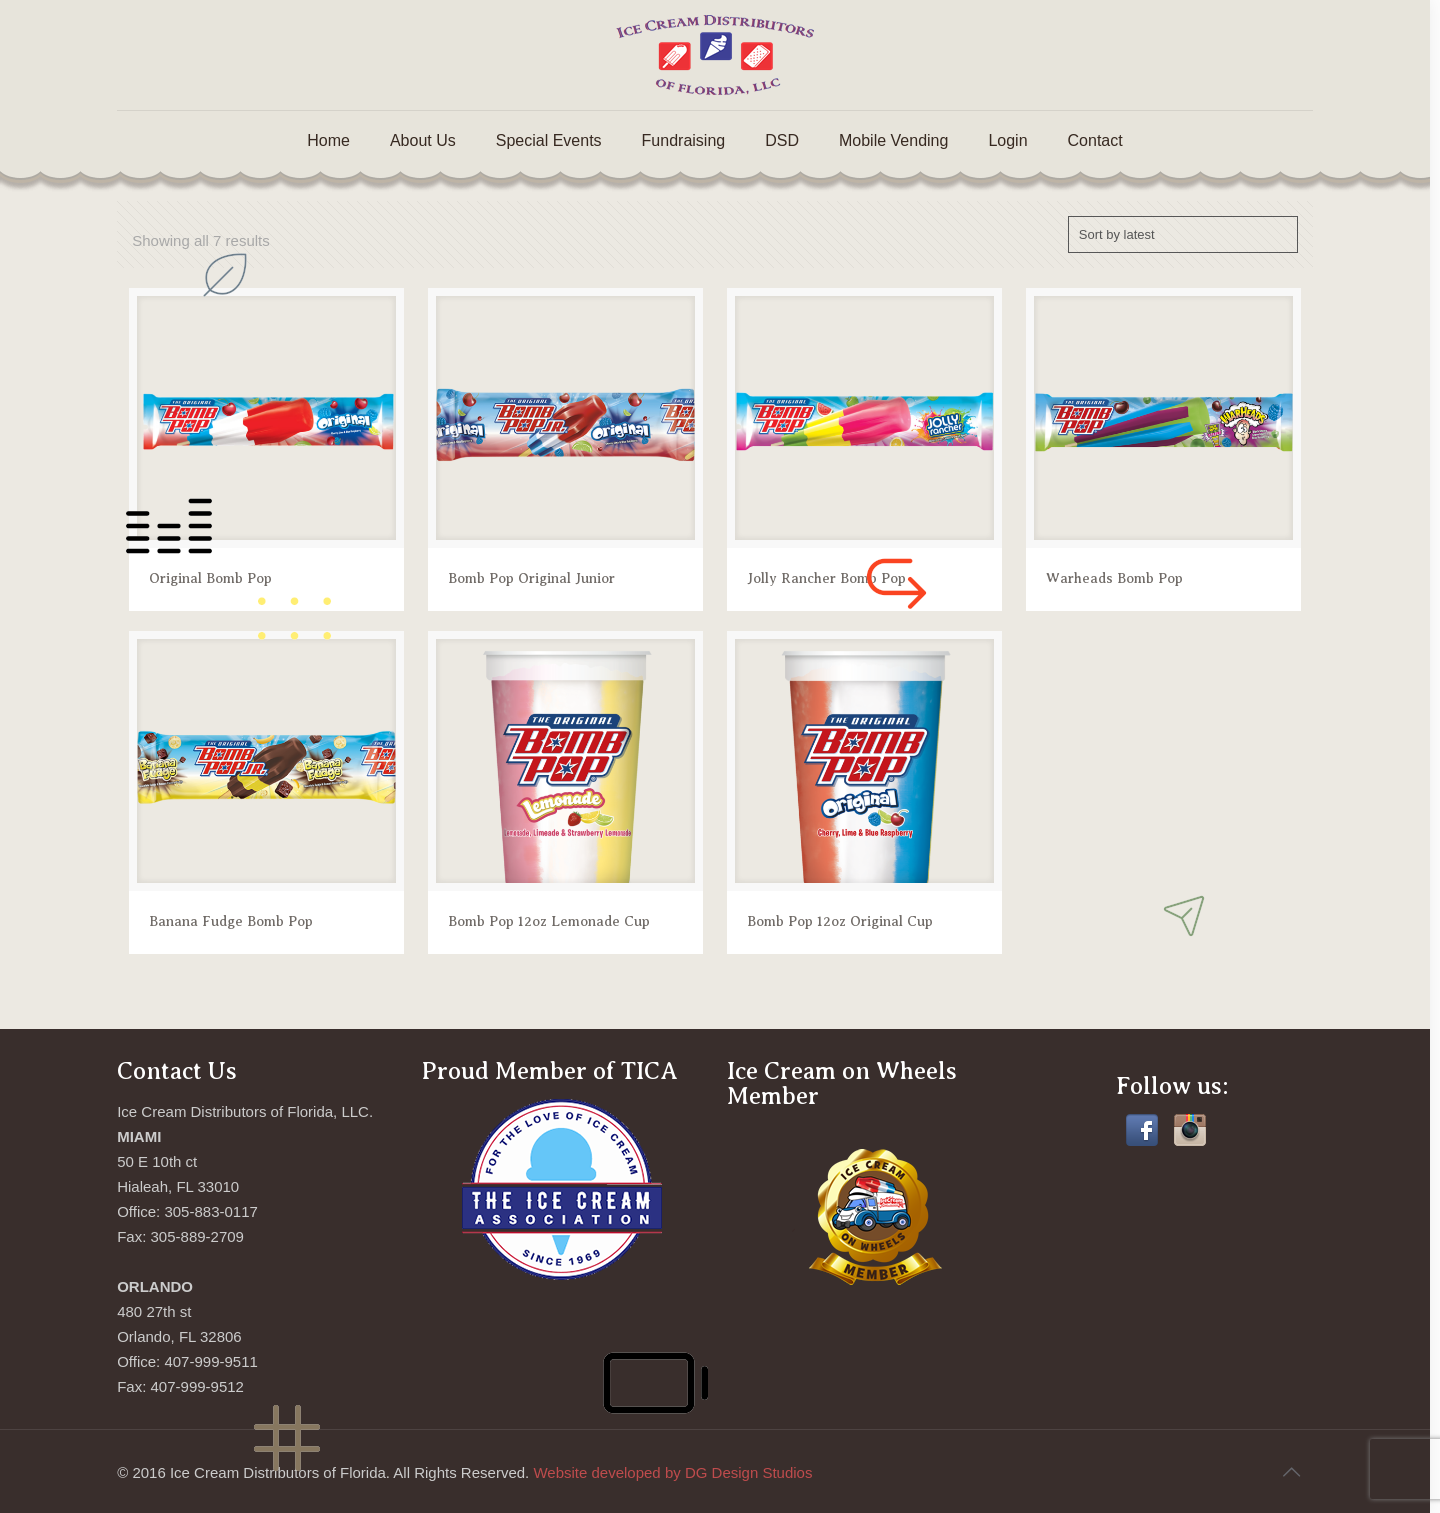 This screenshot has height=1513, width=1440. What do you see at coordinates (896, 581) in the screenshot?
I see `redo last action` at bounding box center [896, 581].